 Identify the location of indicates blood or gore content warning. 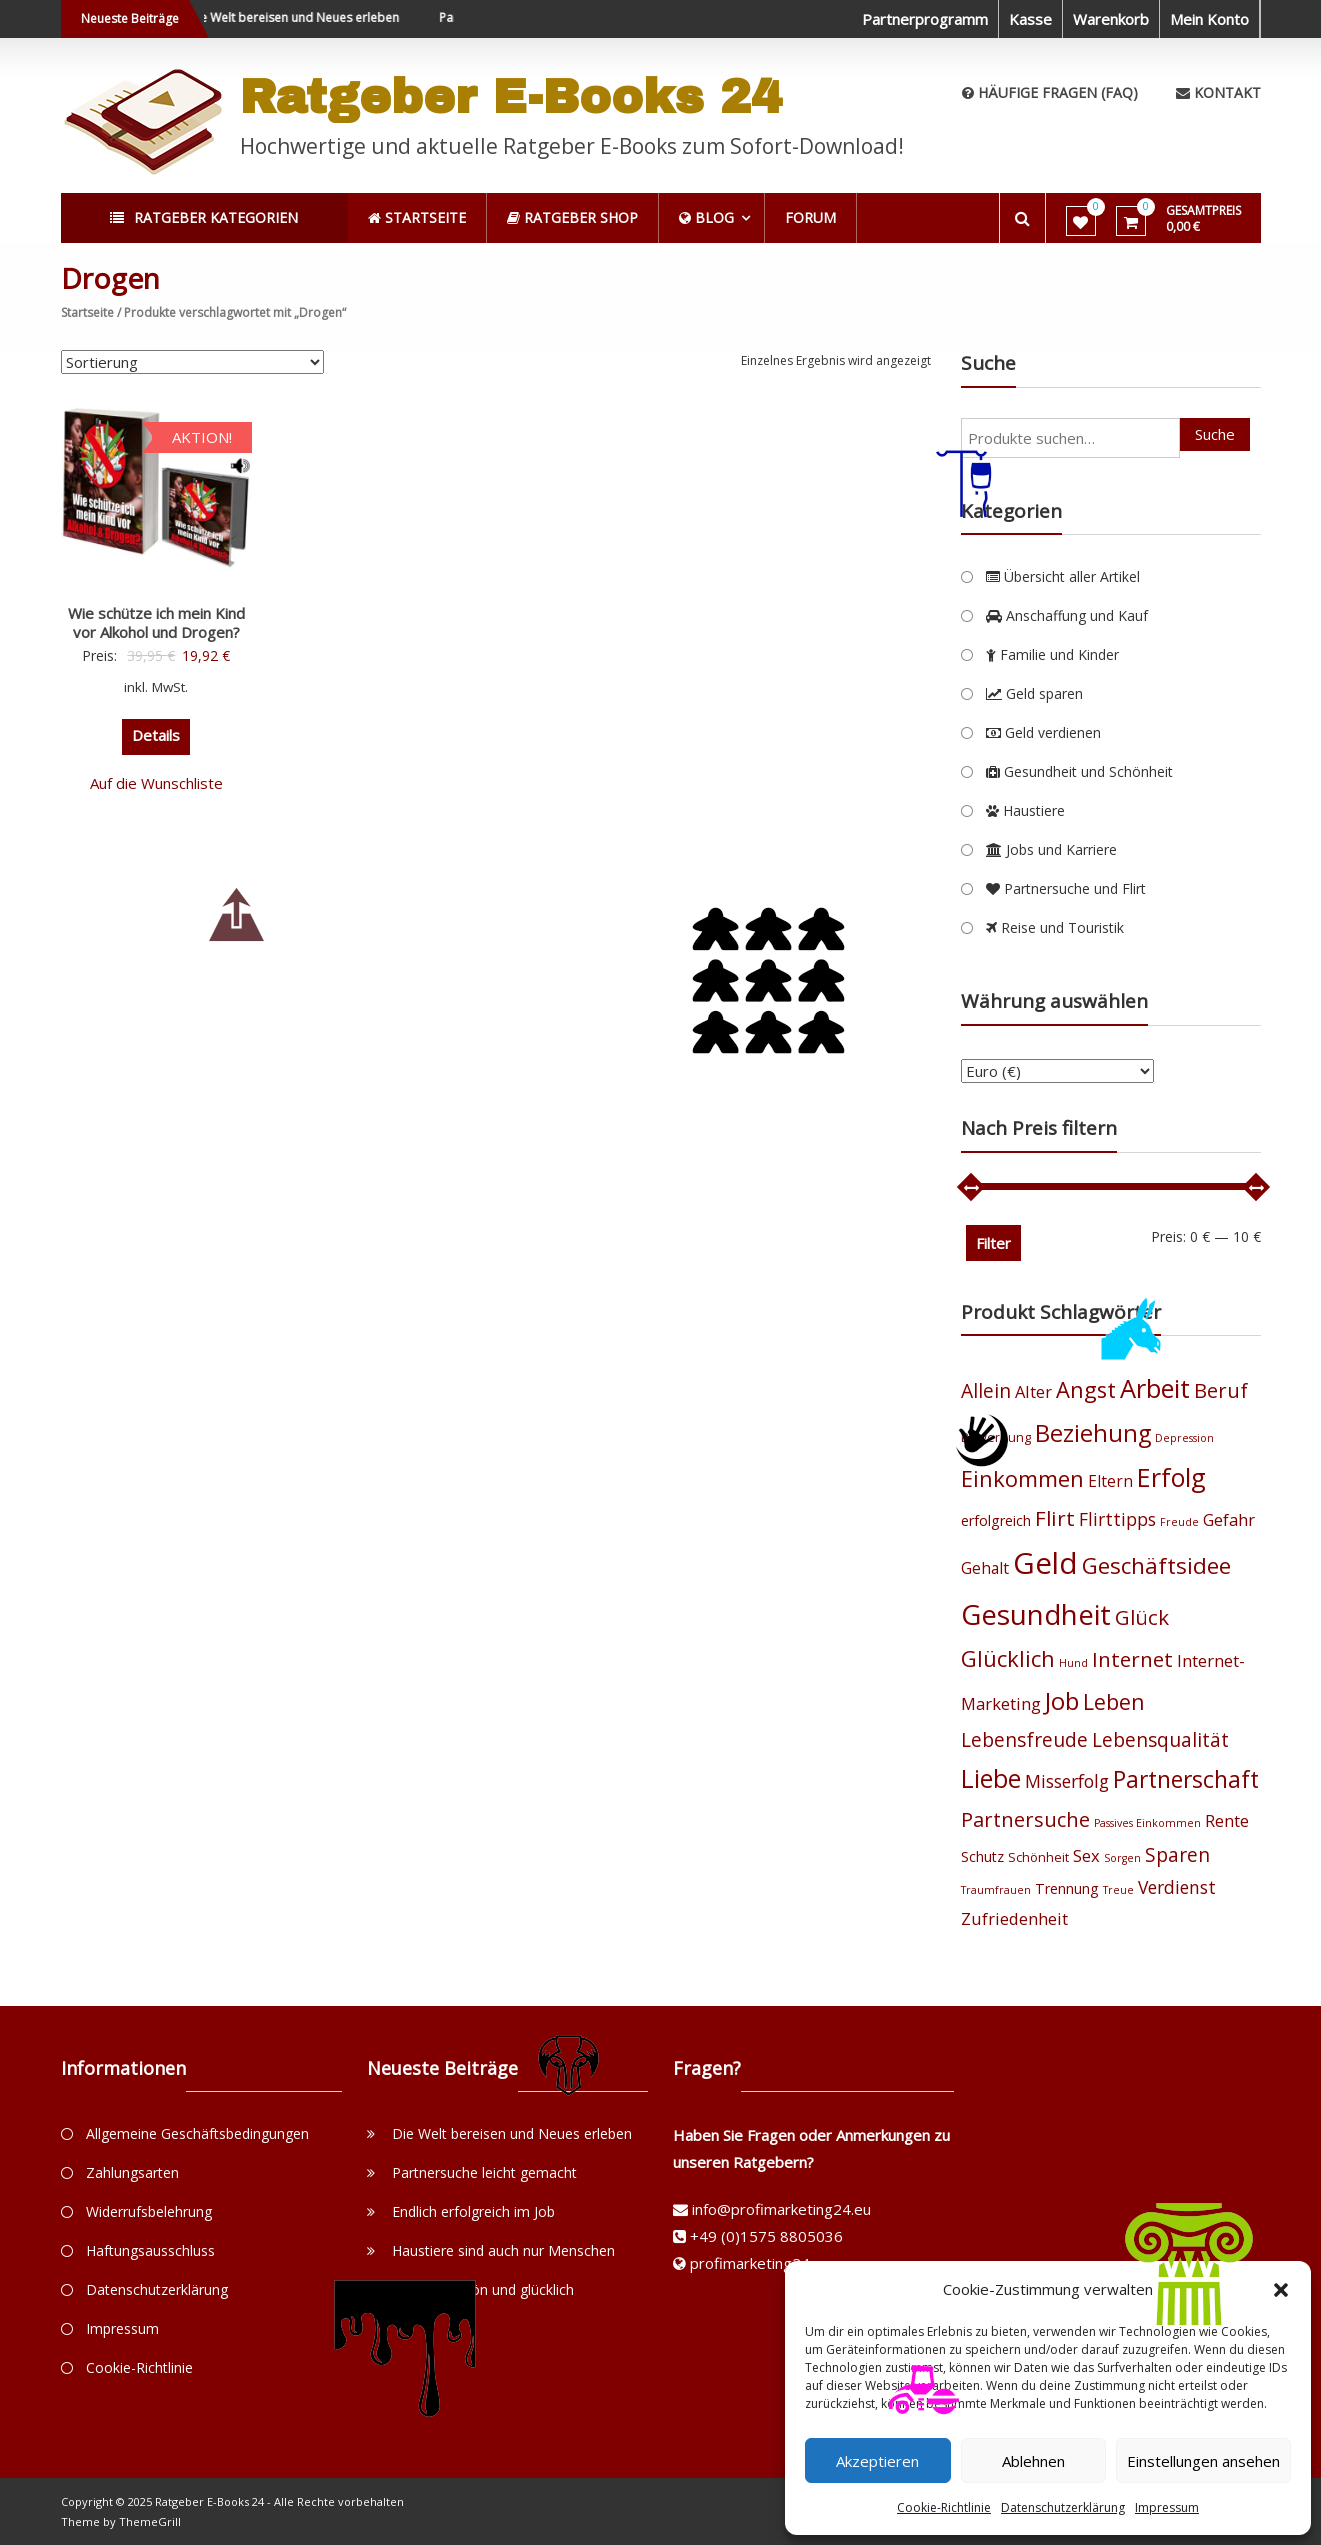
(405, 2351).